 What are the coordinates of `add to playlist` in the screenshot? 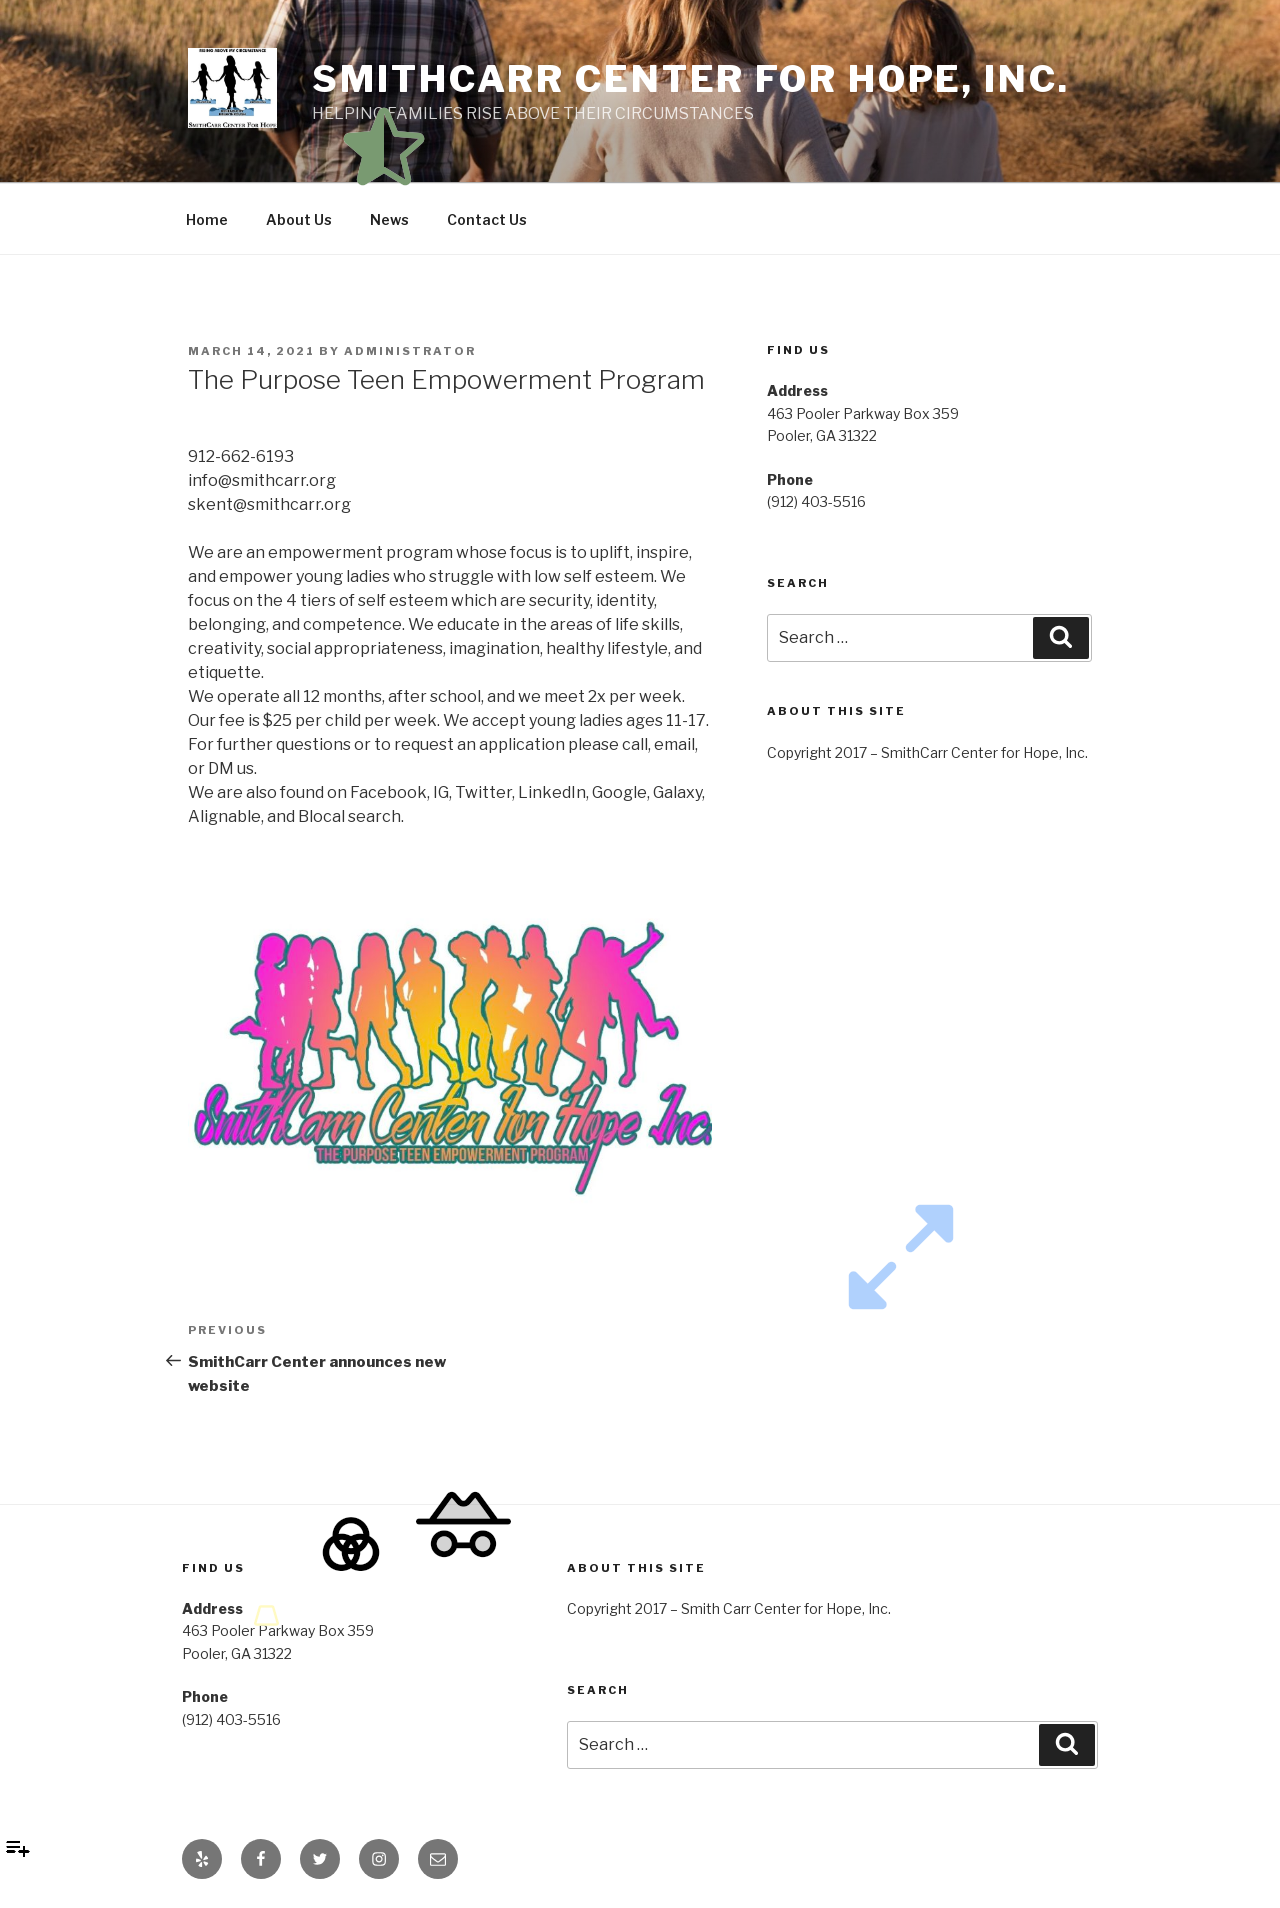 It's located at (18, 1848).